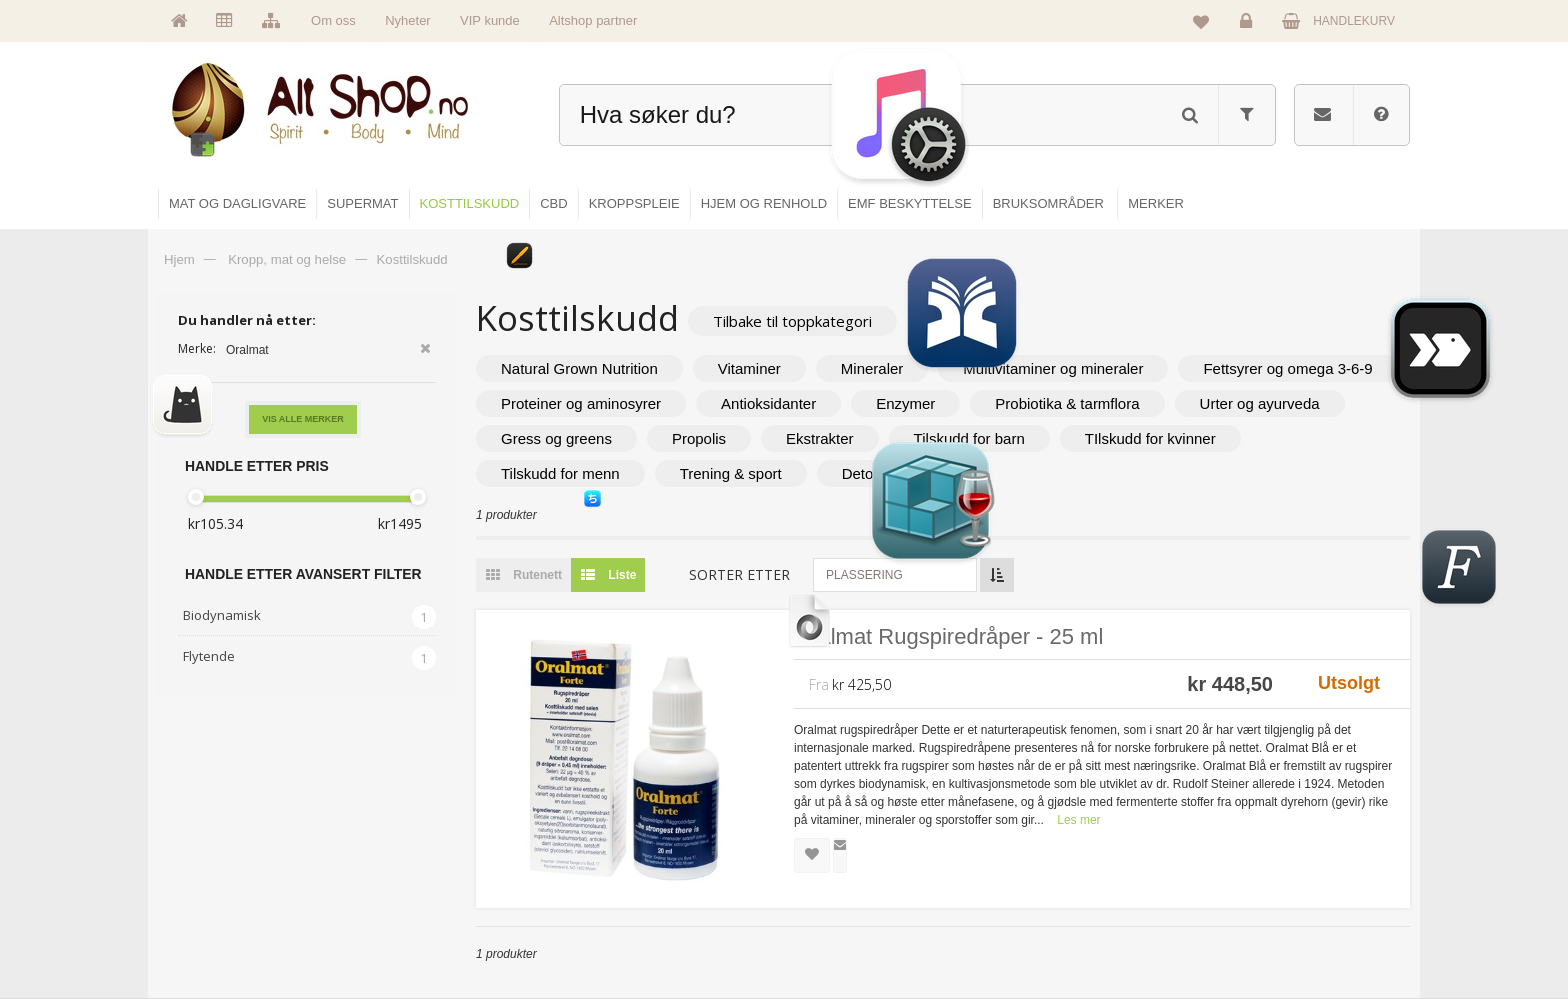 The width and height of the screenshot is (1568, 999). I want to click on open pages document editor, so click(519, 255).